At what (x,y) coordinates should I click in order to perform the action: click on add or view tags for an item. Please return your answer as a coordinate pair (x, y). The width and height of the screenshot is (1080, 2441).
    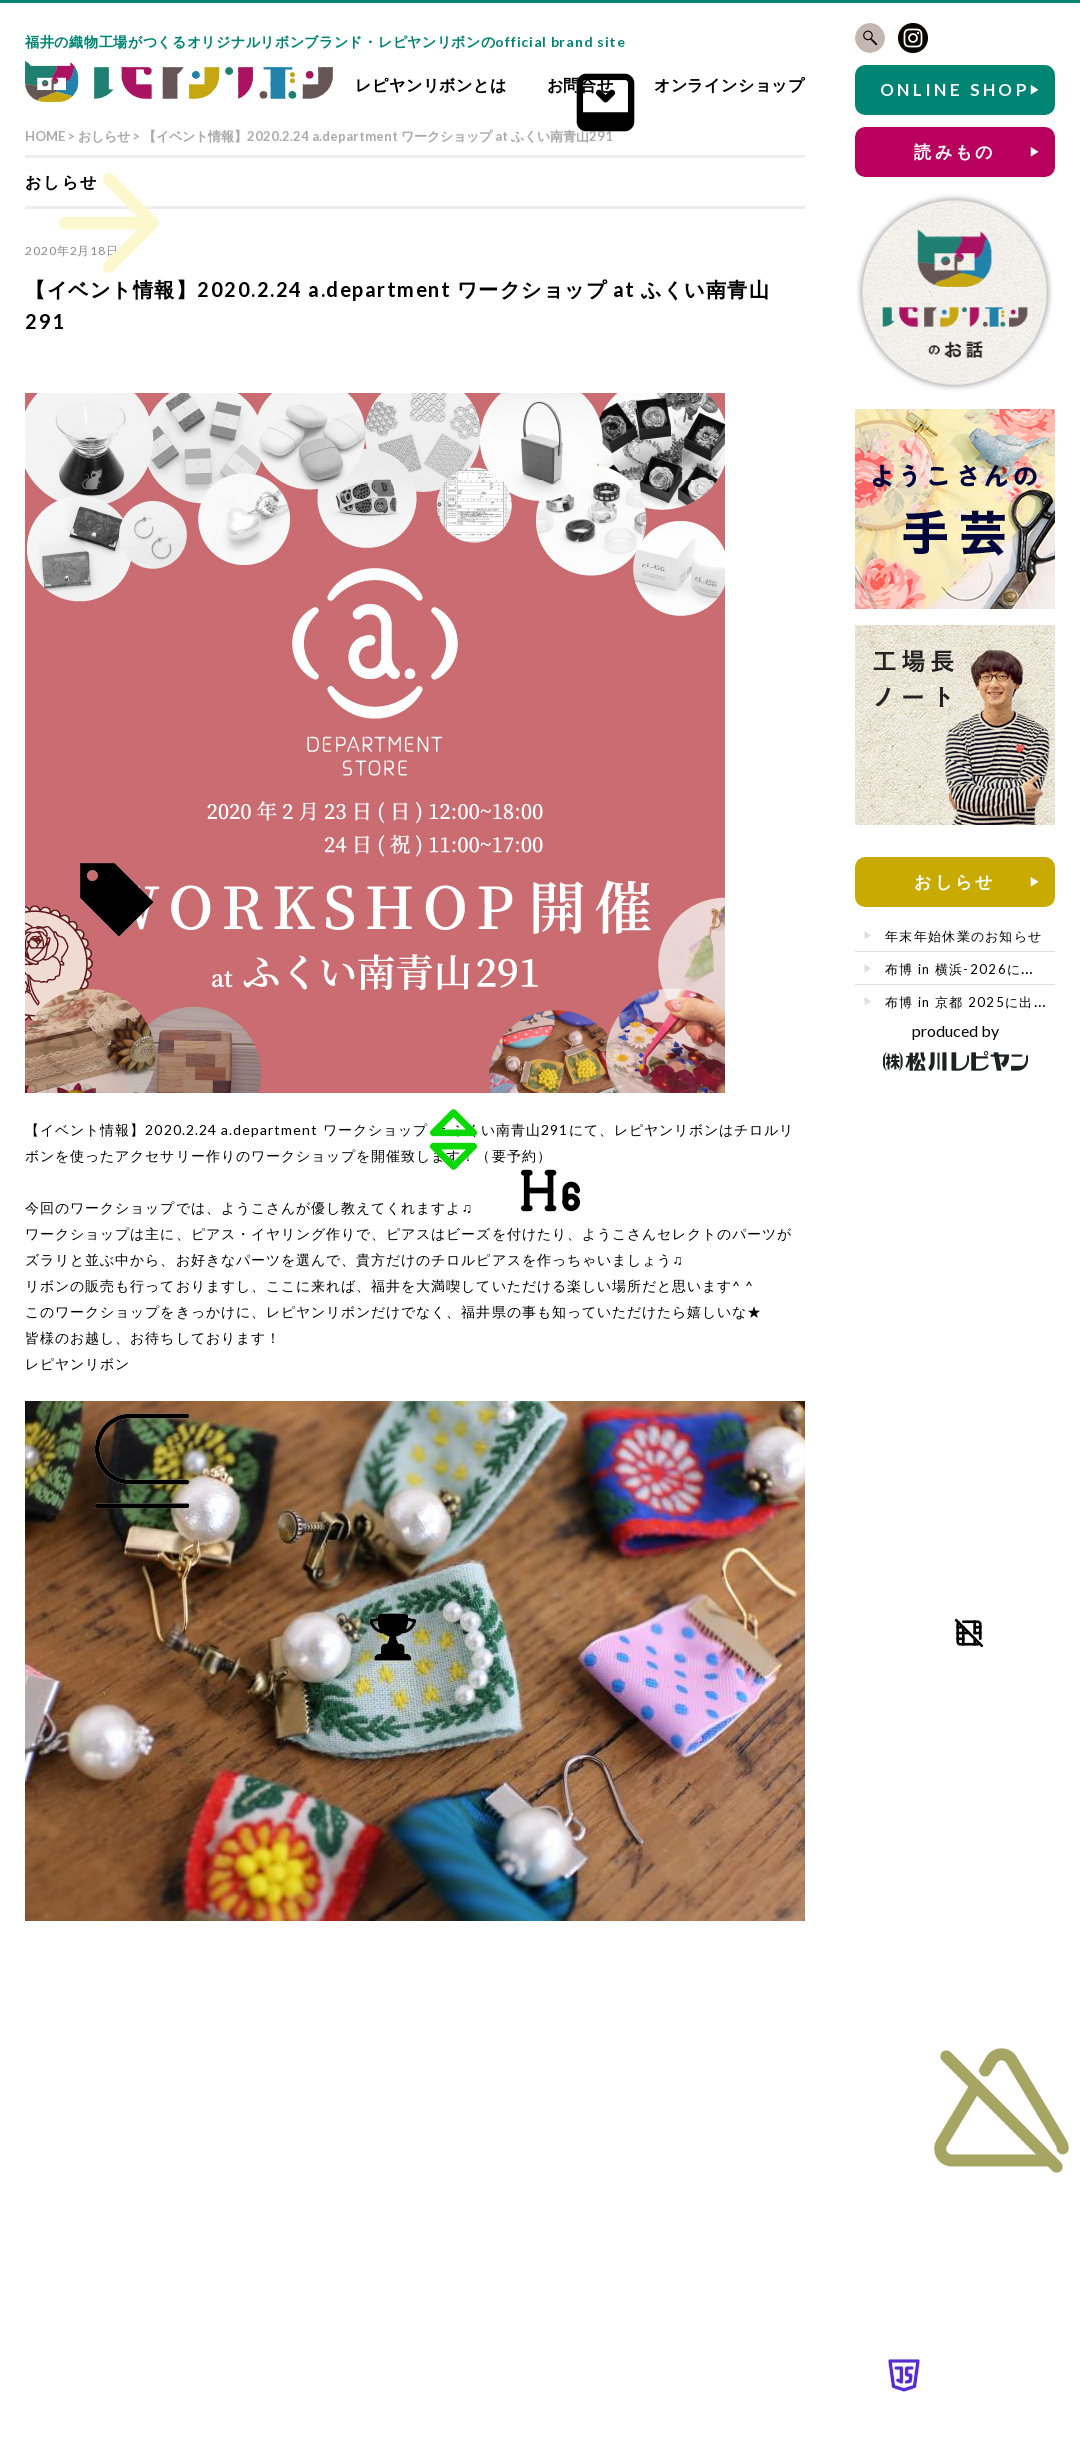
    Looking at the image, I should click on (115, 898).